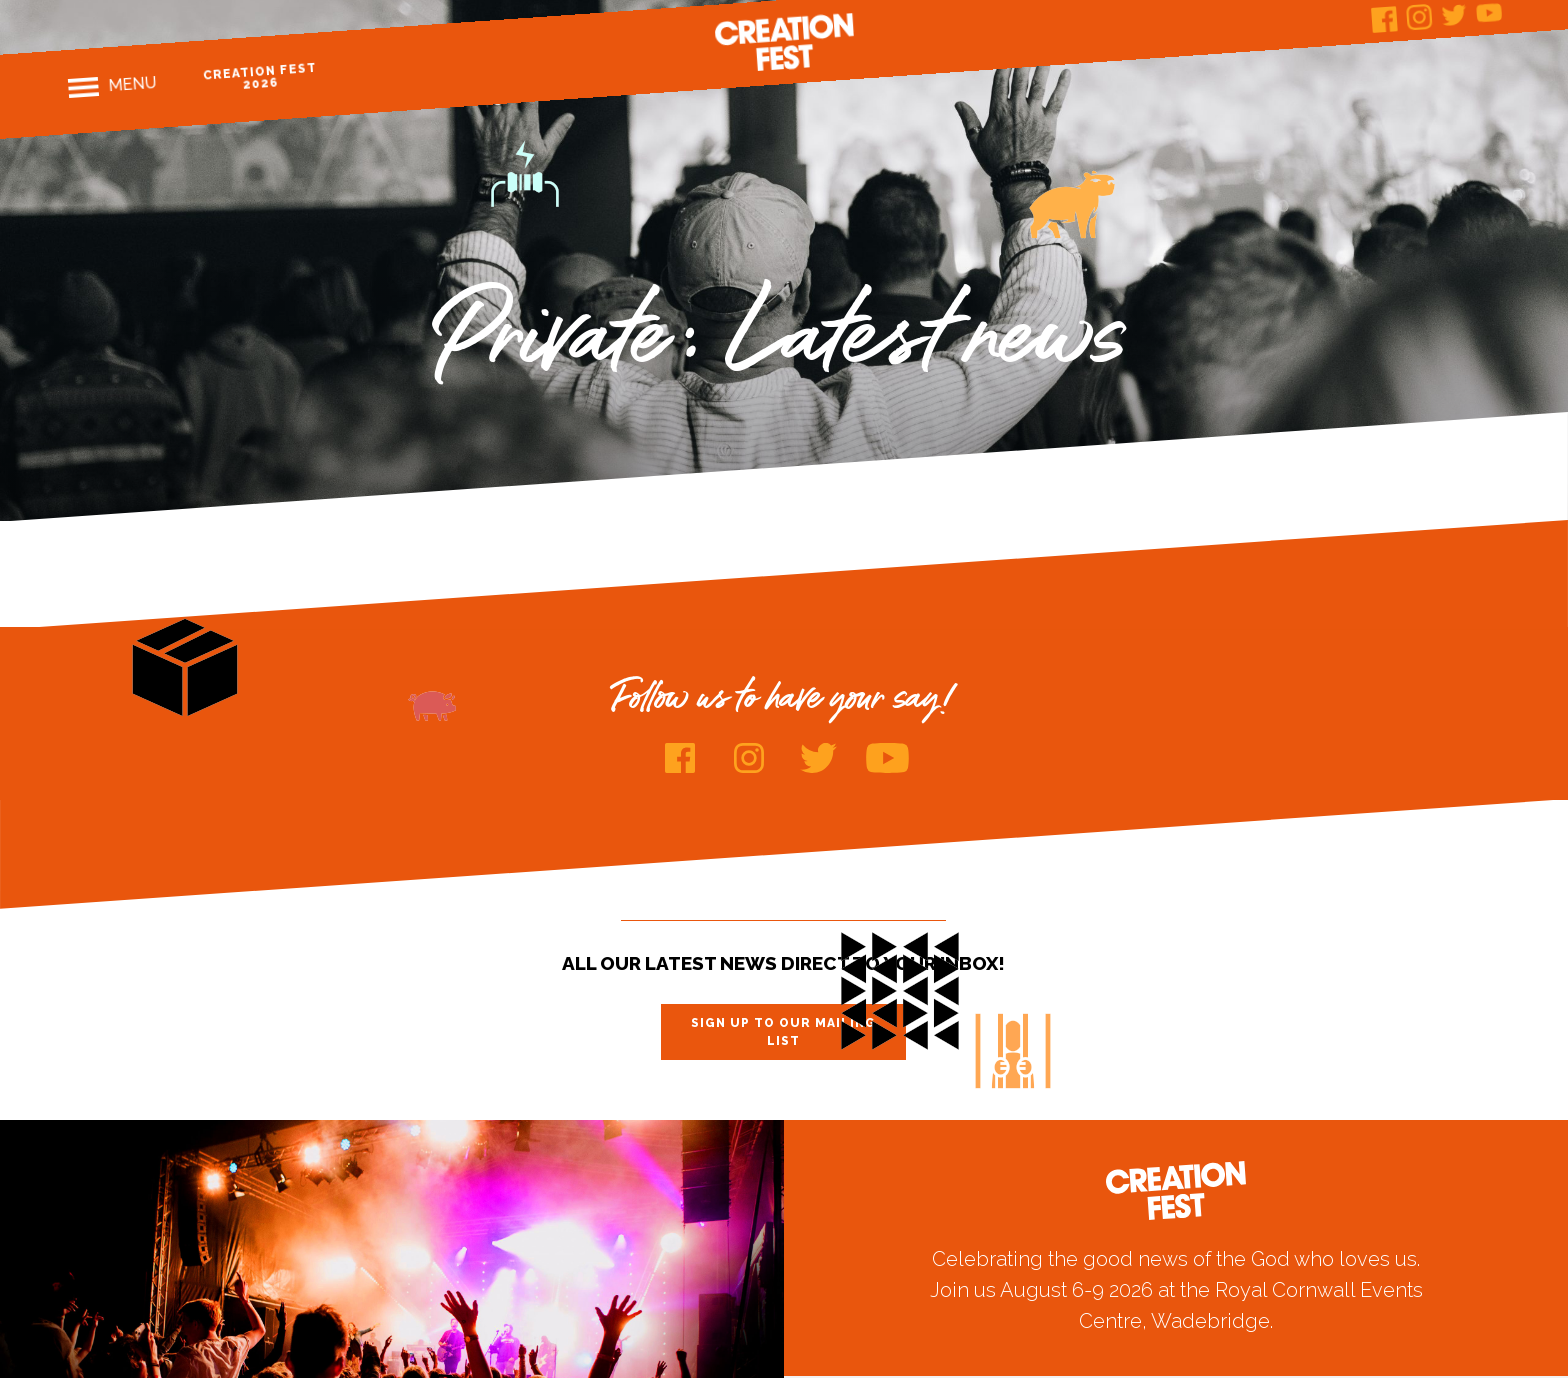  I want to click on indicates electrical resistance or interrupted current flow, so click(525, 173).